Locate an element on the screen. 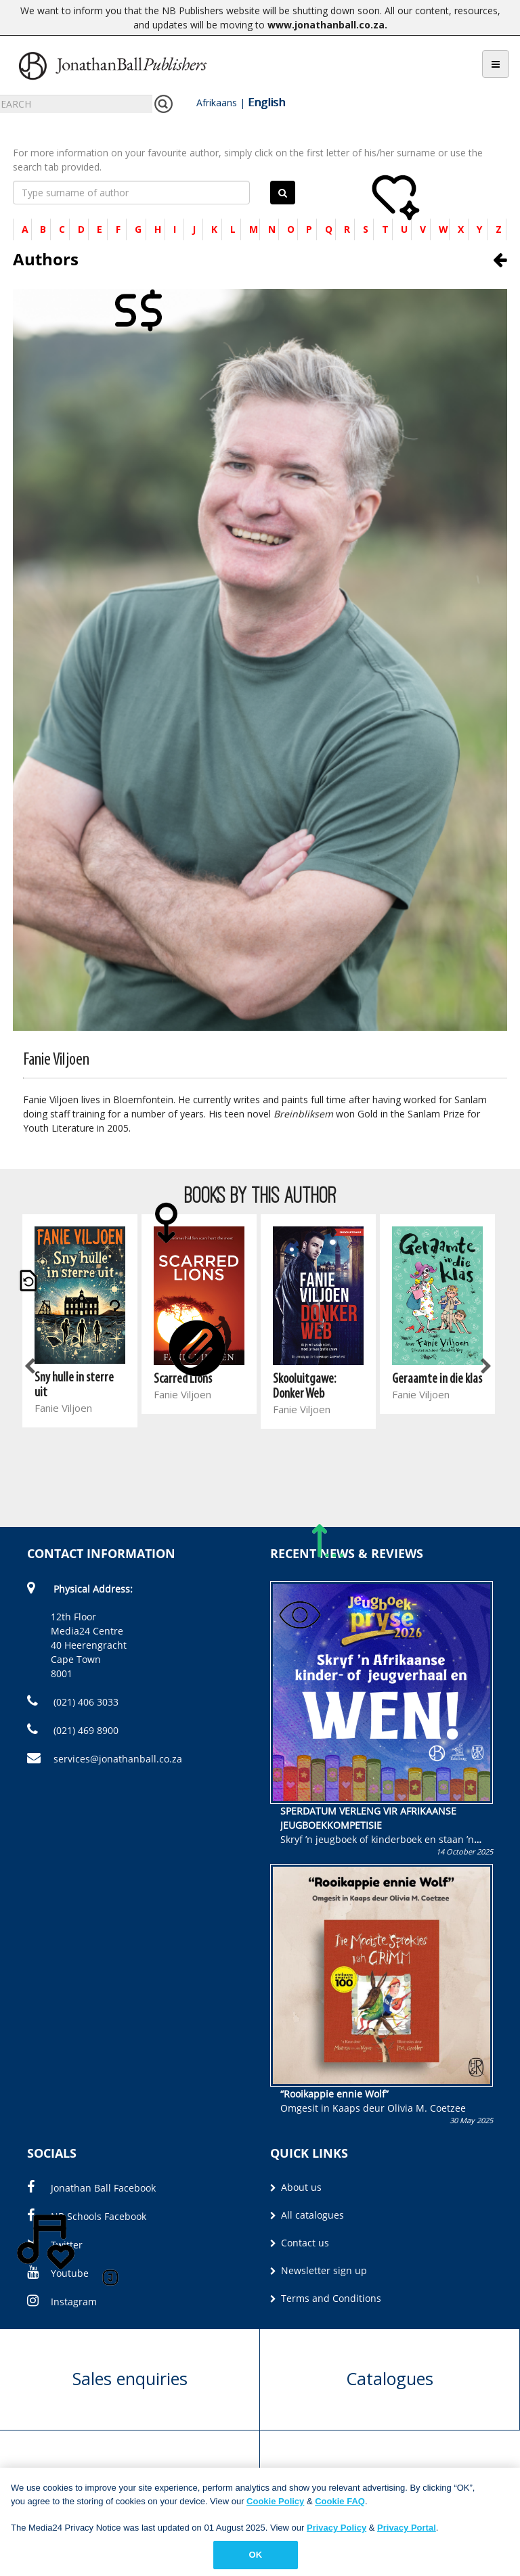 The height and width of the screenshot is (2576, 520). attach a file to your message is located at coordinates (197, 1348).